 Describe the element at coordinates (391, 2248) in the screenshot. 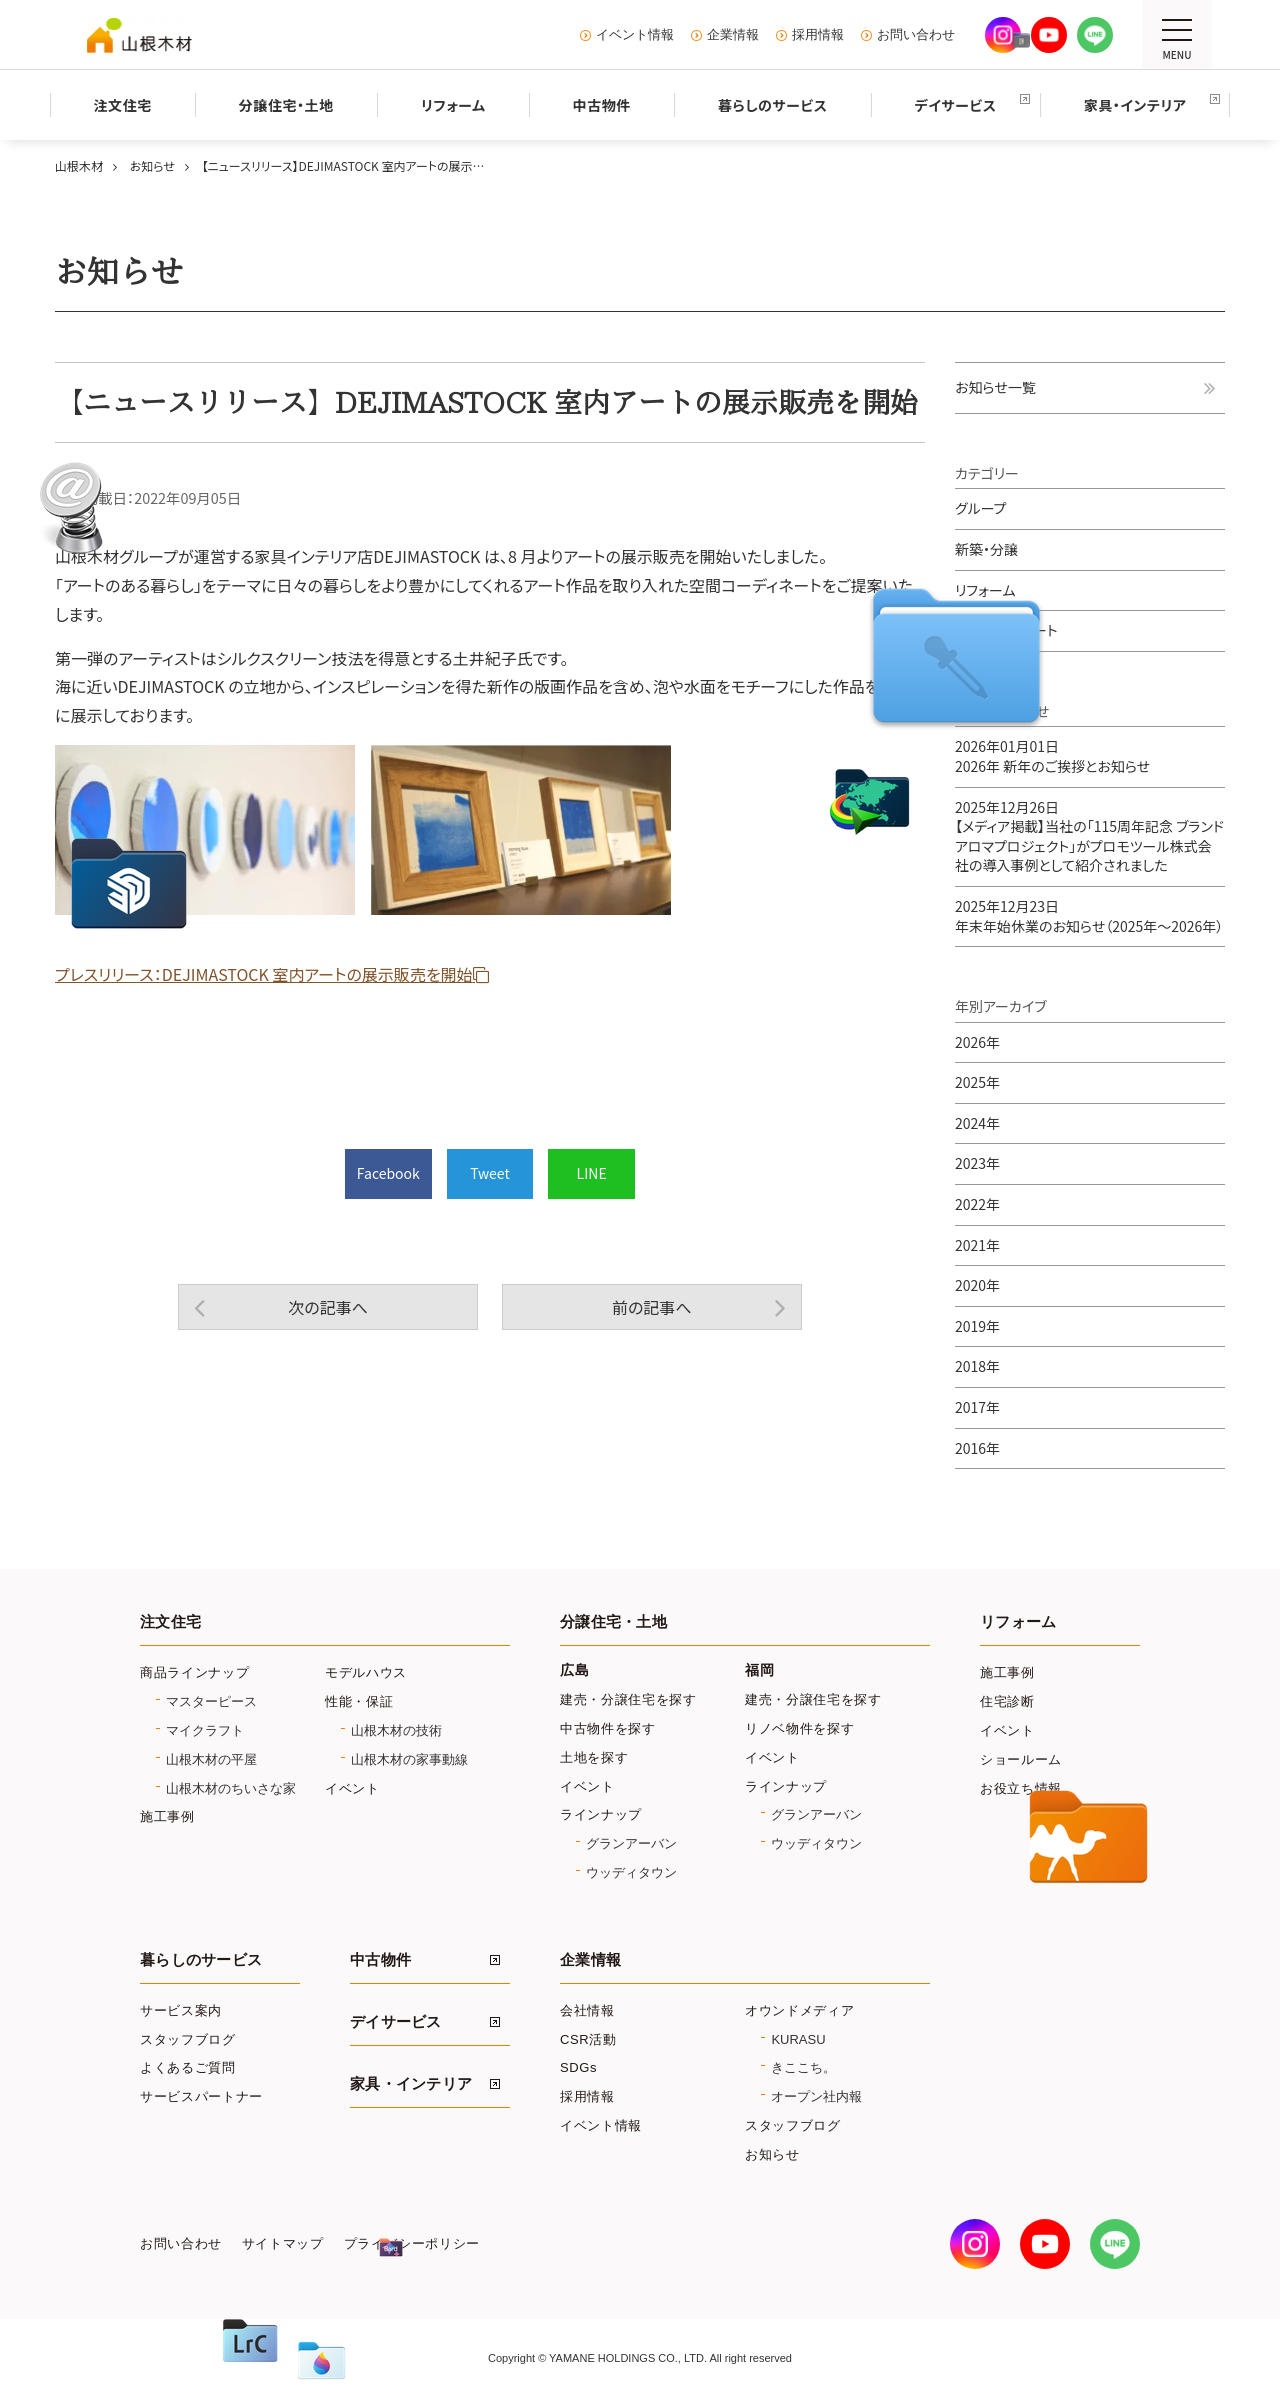

I see `folder containing Google Bard AI files` at that location.